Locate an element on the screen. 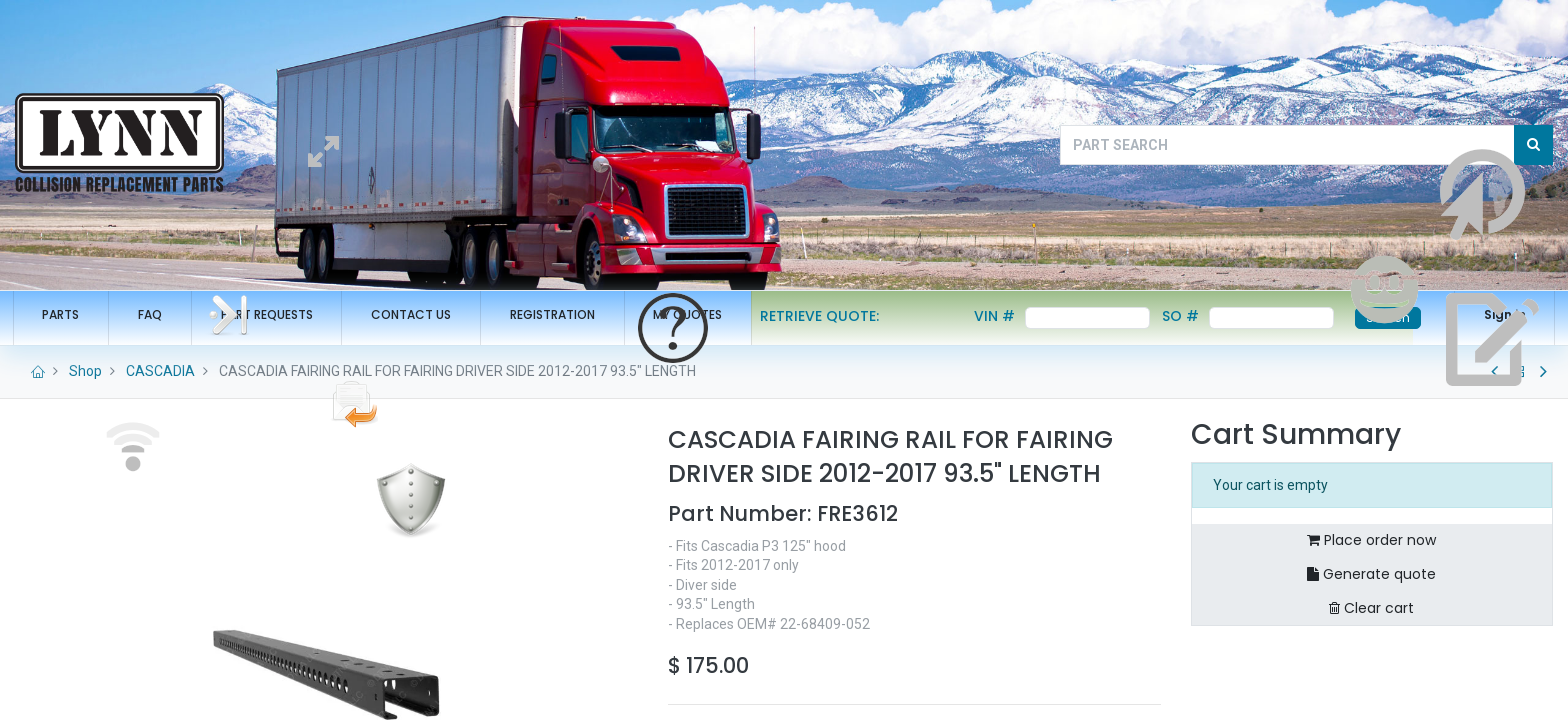  indicates a nerdy or intellectual reaction is located at coordinates (1384, 289).